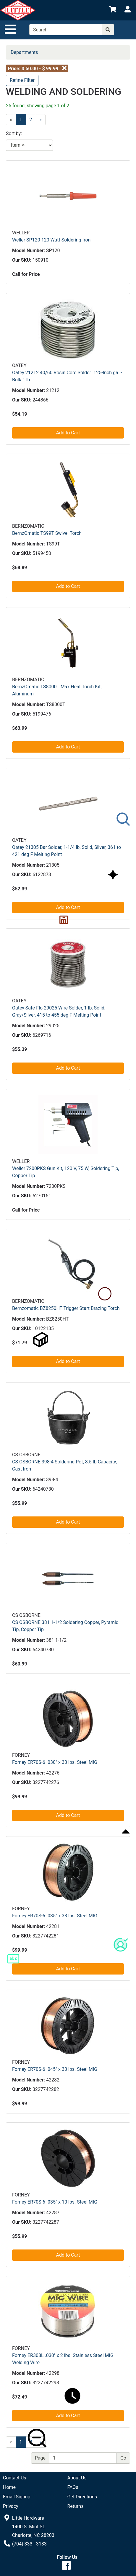  Describe the element at coordinates (41, 1340) in the screenshot. I see `view container or package details` at that location.